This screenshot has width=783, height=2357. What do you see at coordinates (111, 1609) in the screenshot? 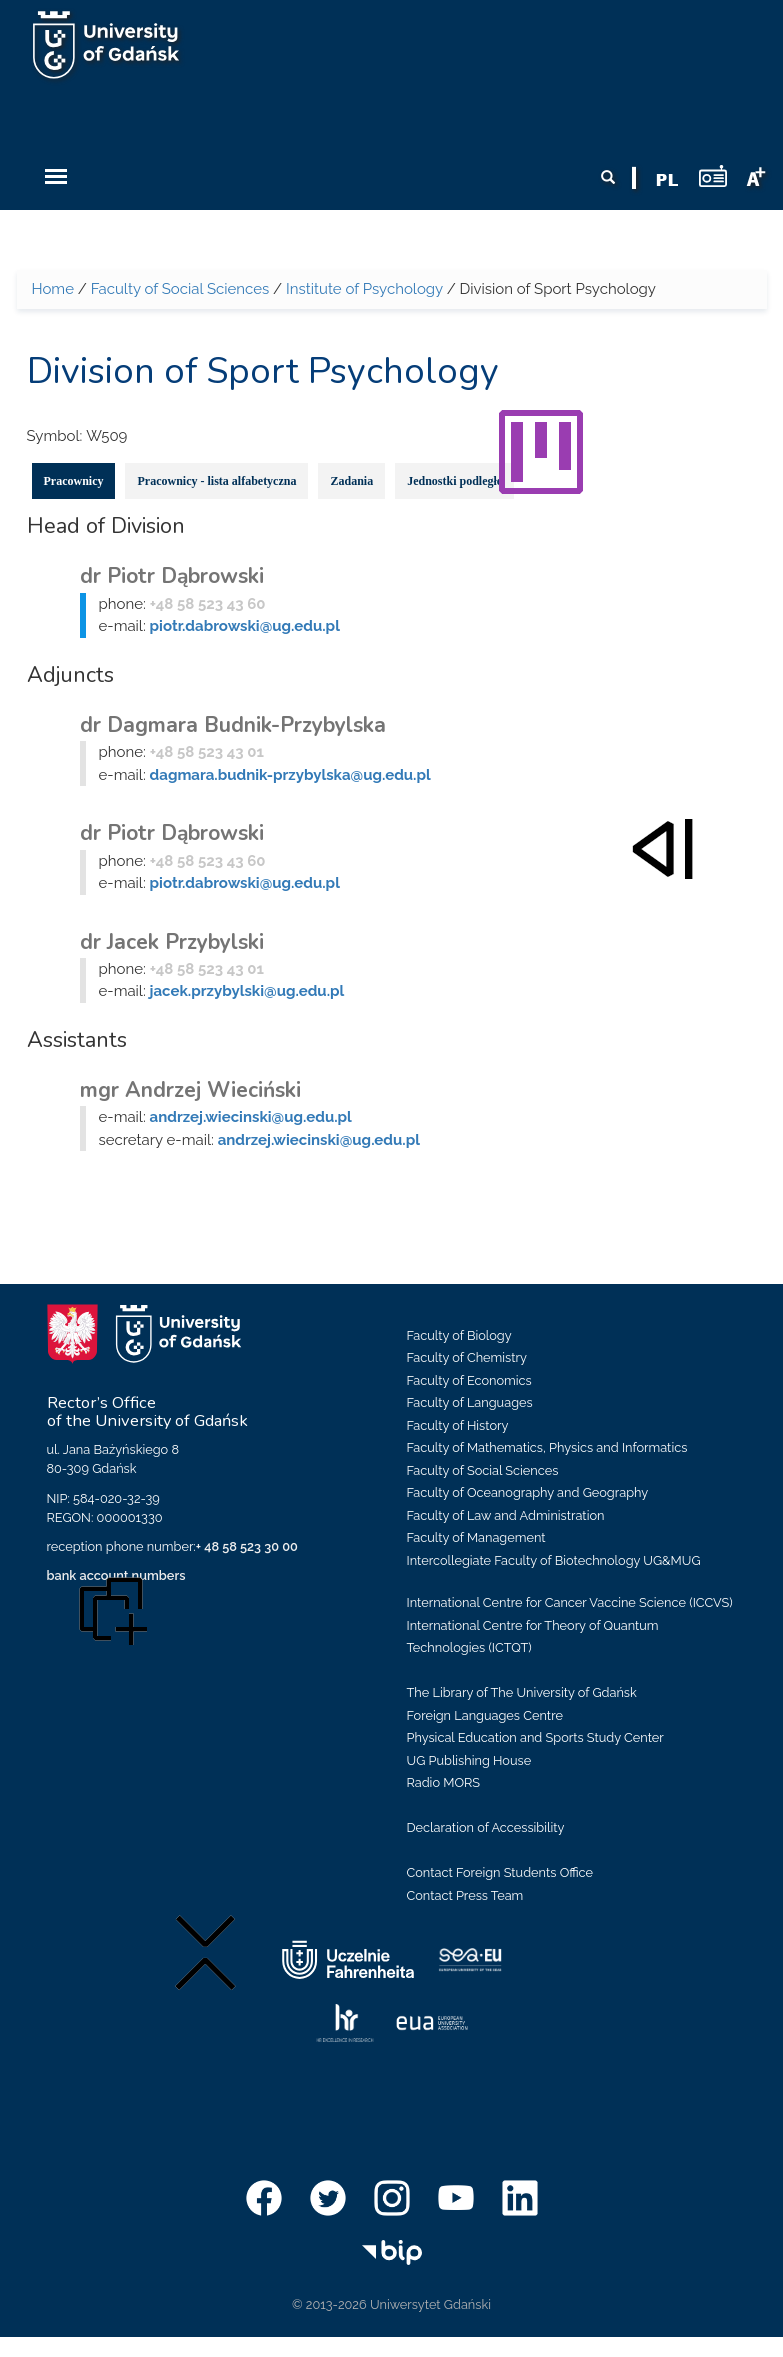
I see `create a new collection` at bounding box center [111, 1609].